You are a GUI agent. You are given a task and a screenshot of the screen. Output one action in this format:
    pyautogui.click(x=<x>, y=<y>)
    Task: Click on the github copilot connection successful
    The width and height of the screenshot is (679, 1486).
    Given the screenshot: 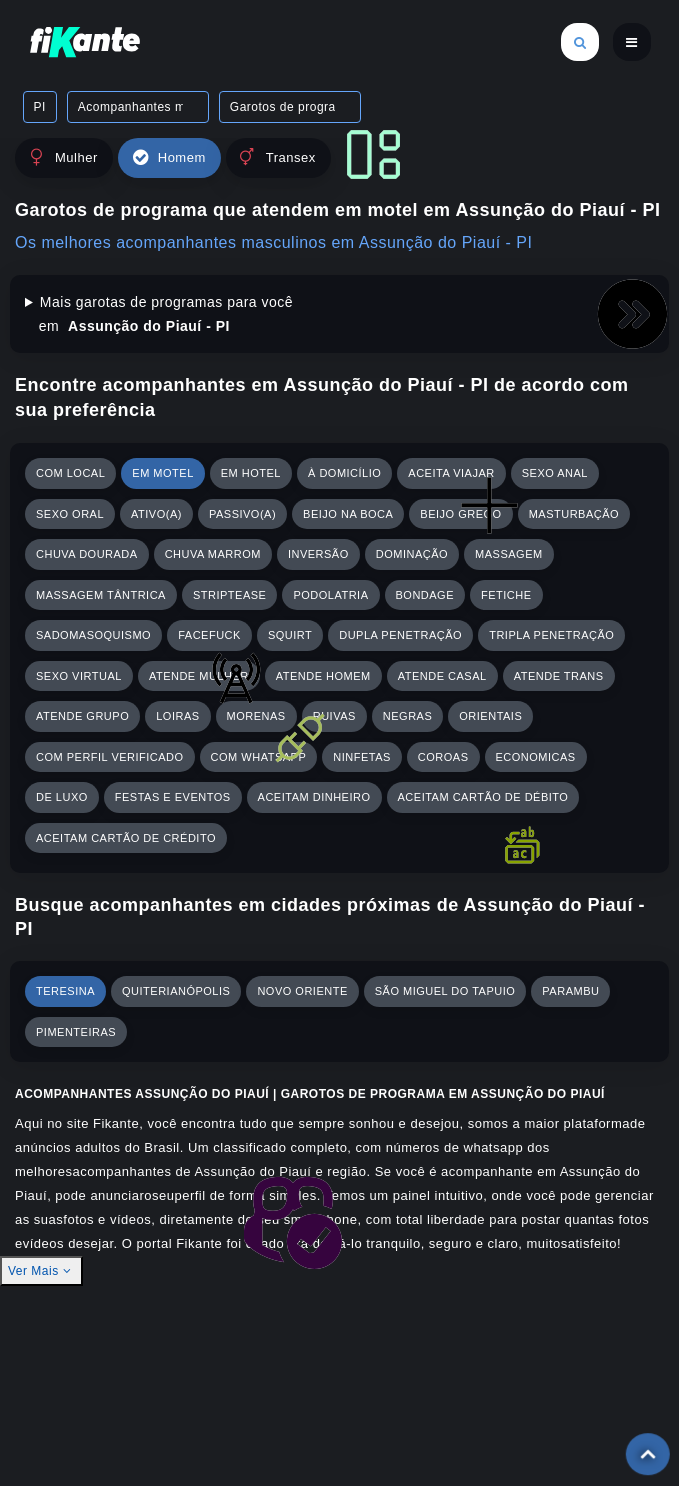 What is the action you would take?
    pyautogui.click(x=293, y=1220)
    